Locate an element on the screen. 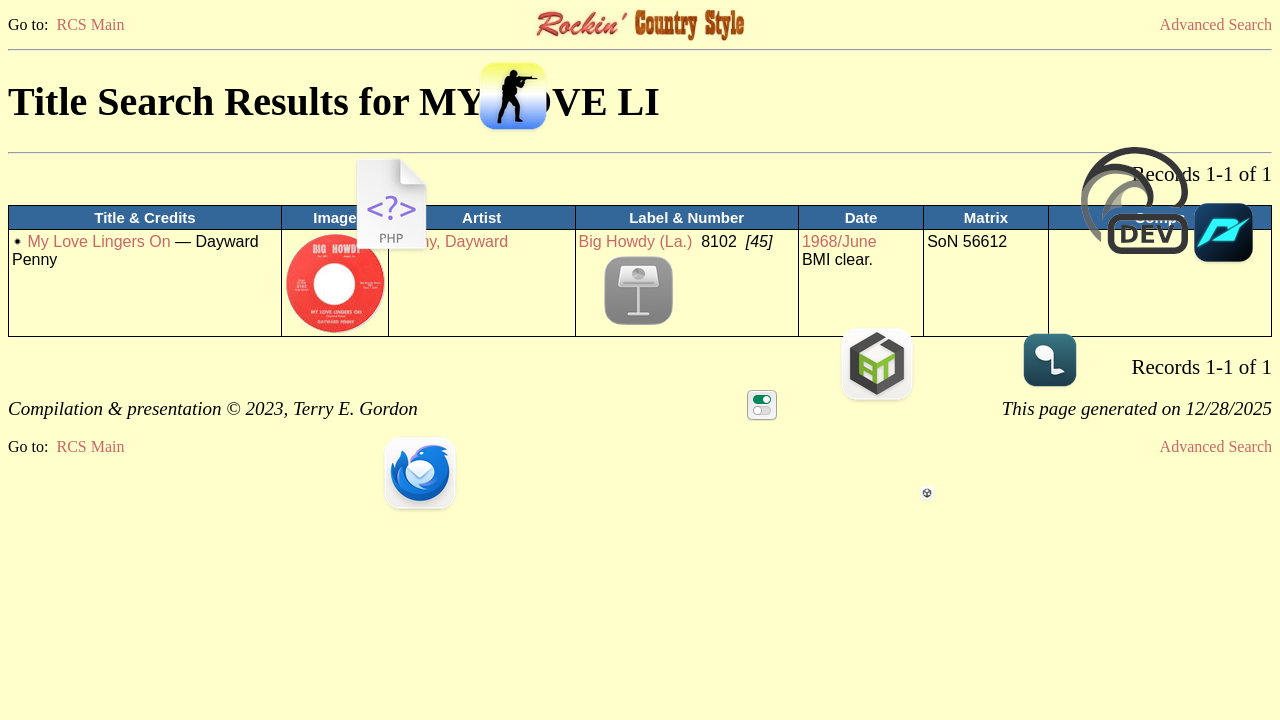  open unity hub application is located at coordinates (927, 493).